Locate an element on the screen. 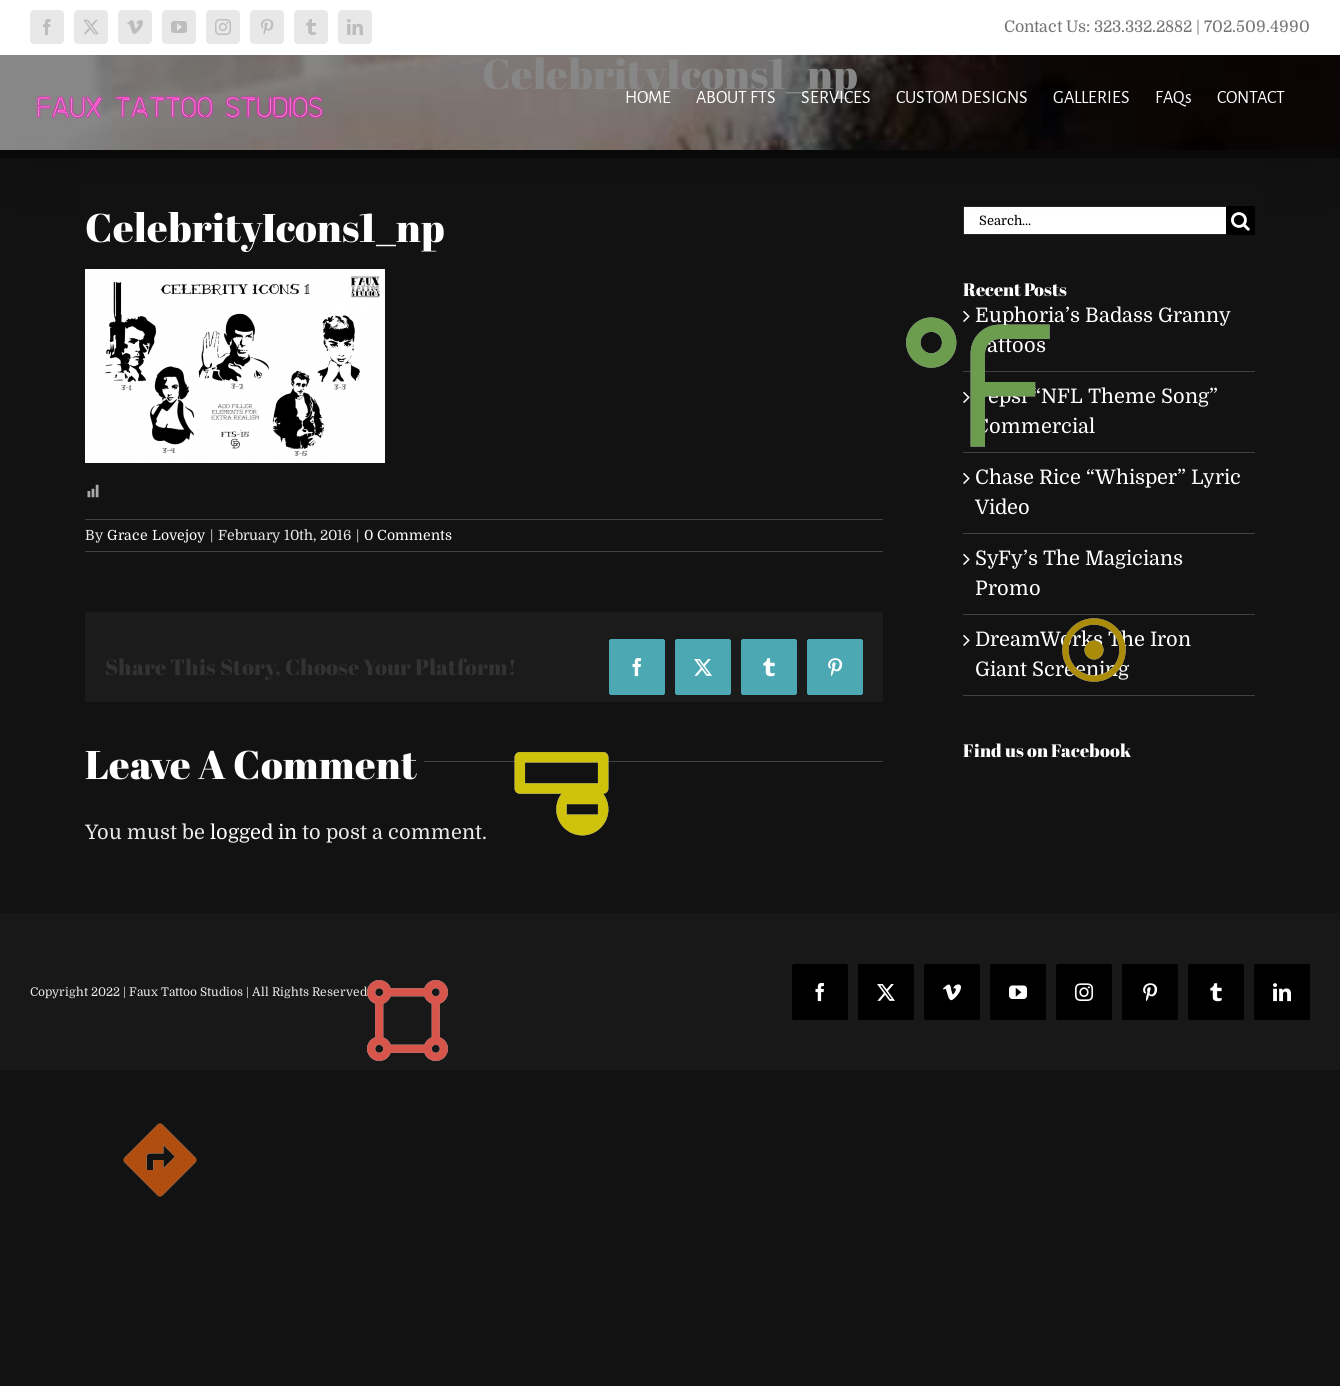 The width and height of the screenshot is (1340, 1386). get directions to this location is located at coordinates (160, 1160).